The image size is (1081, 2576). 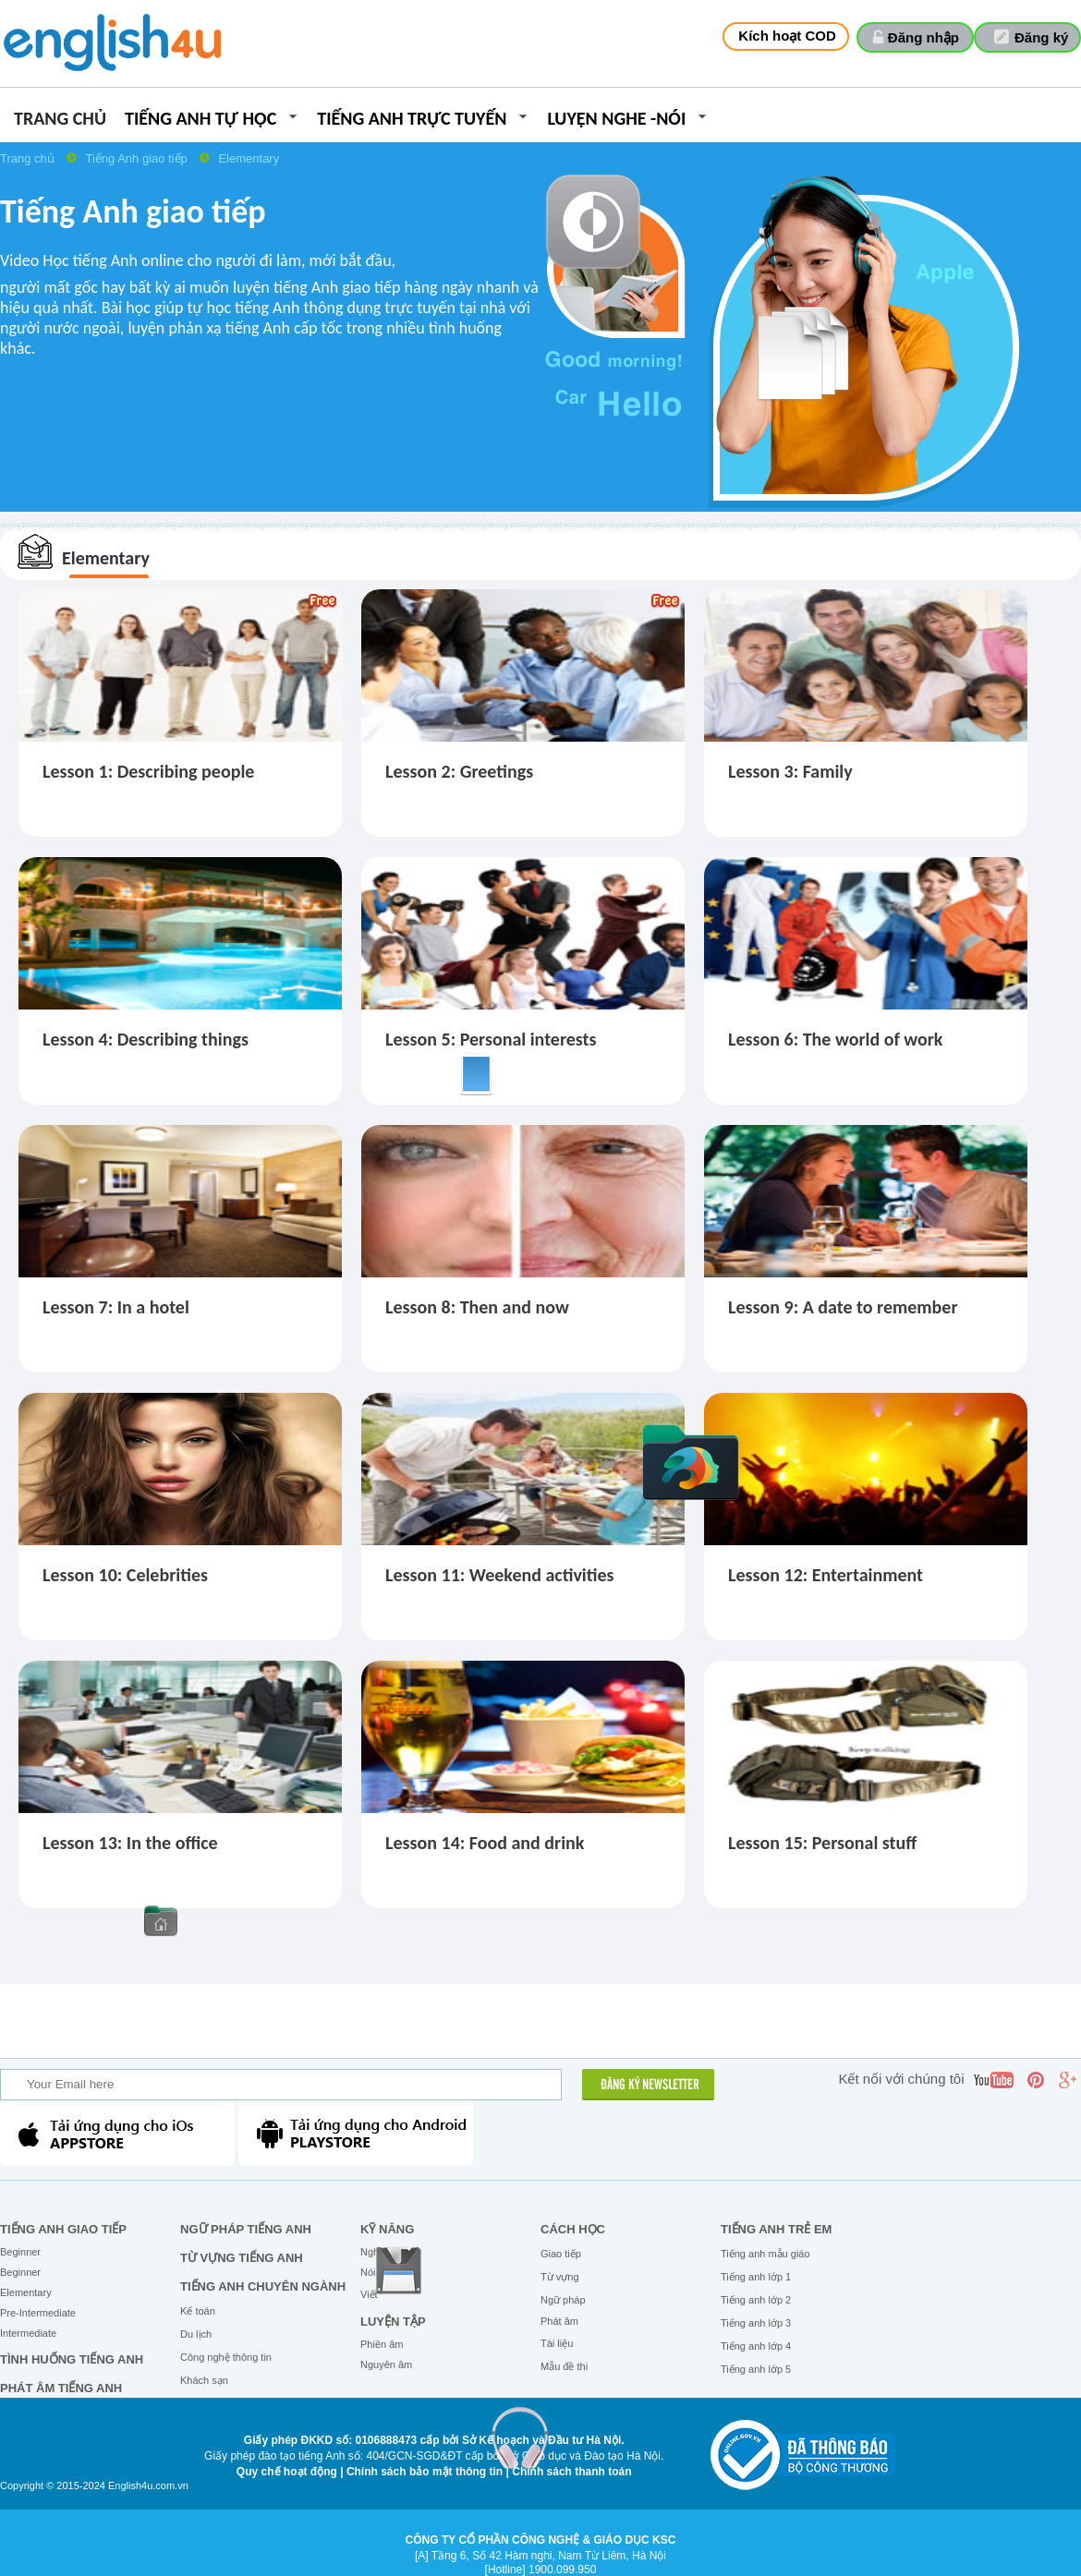 I want to click on open daz 3d project files folder, so click(x=690, y=1465).